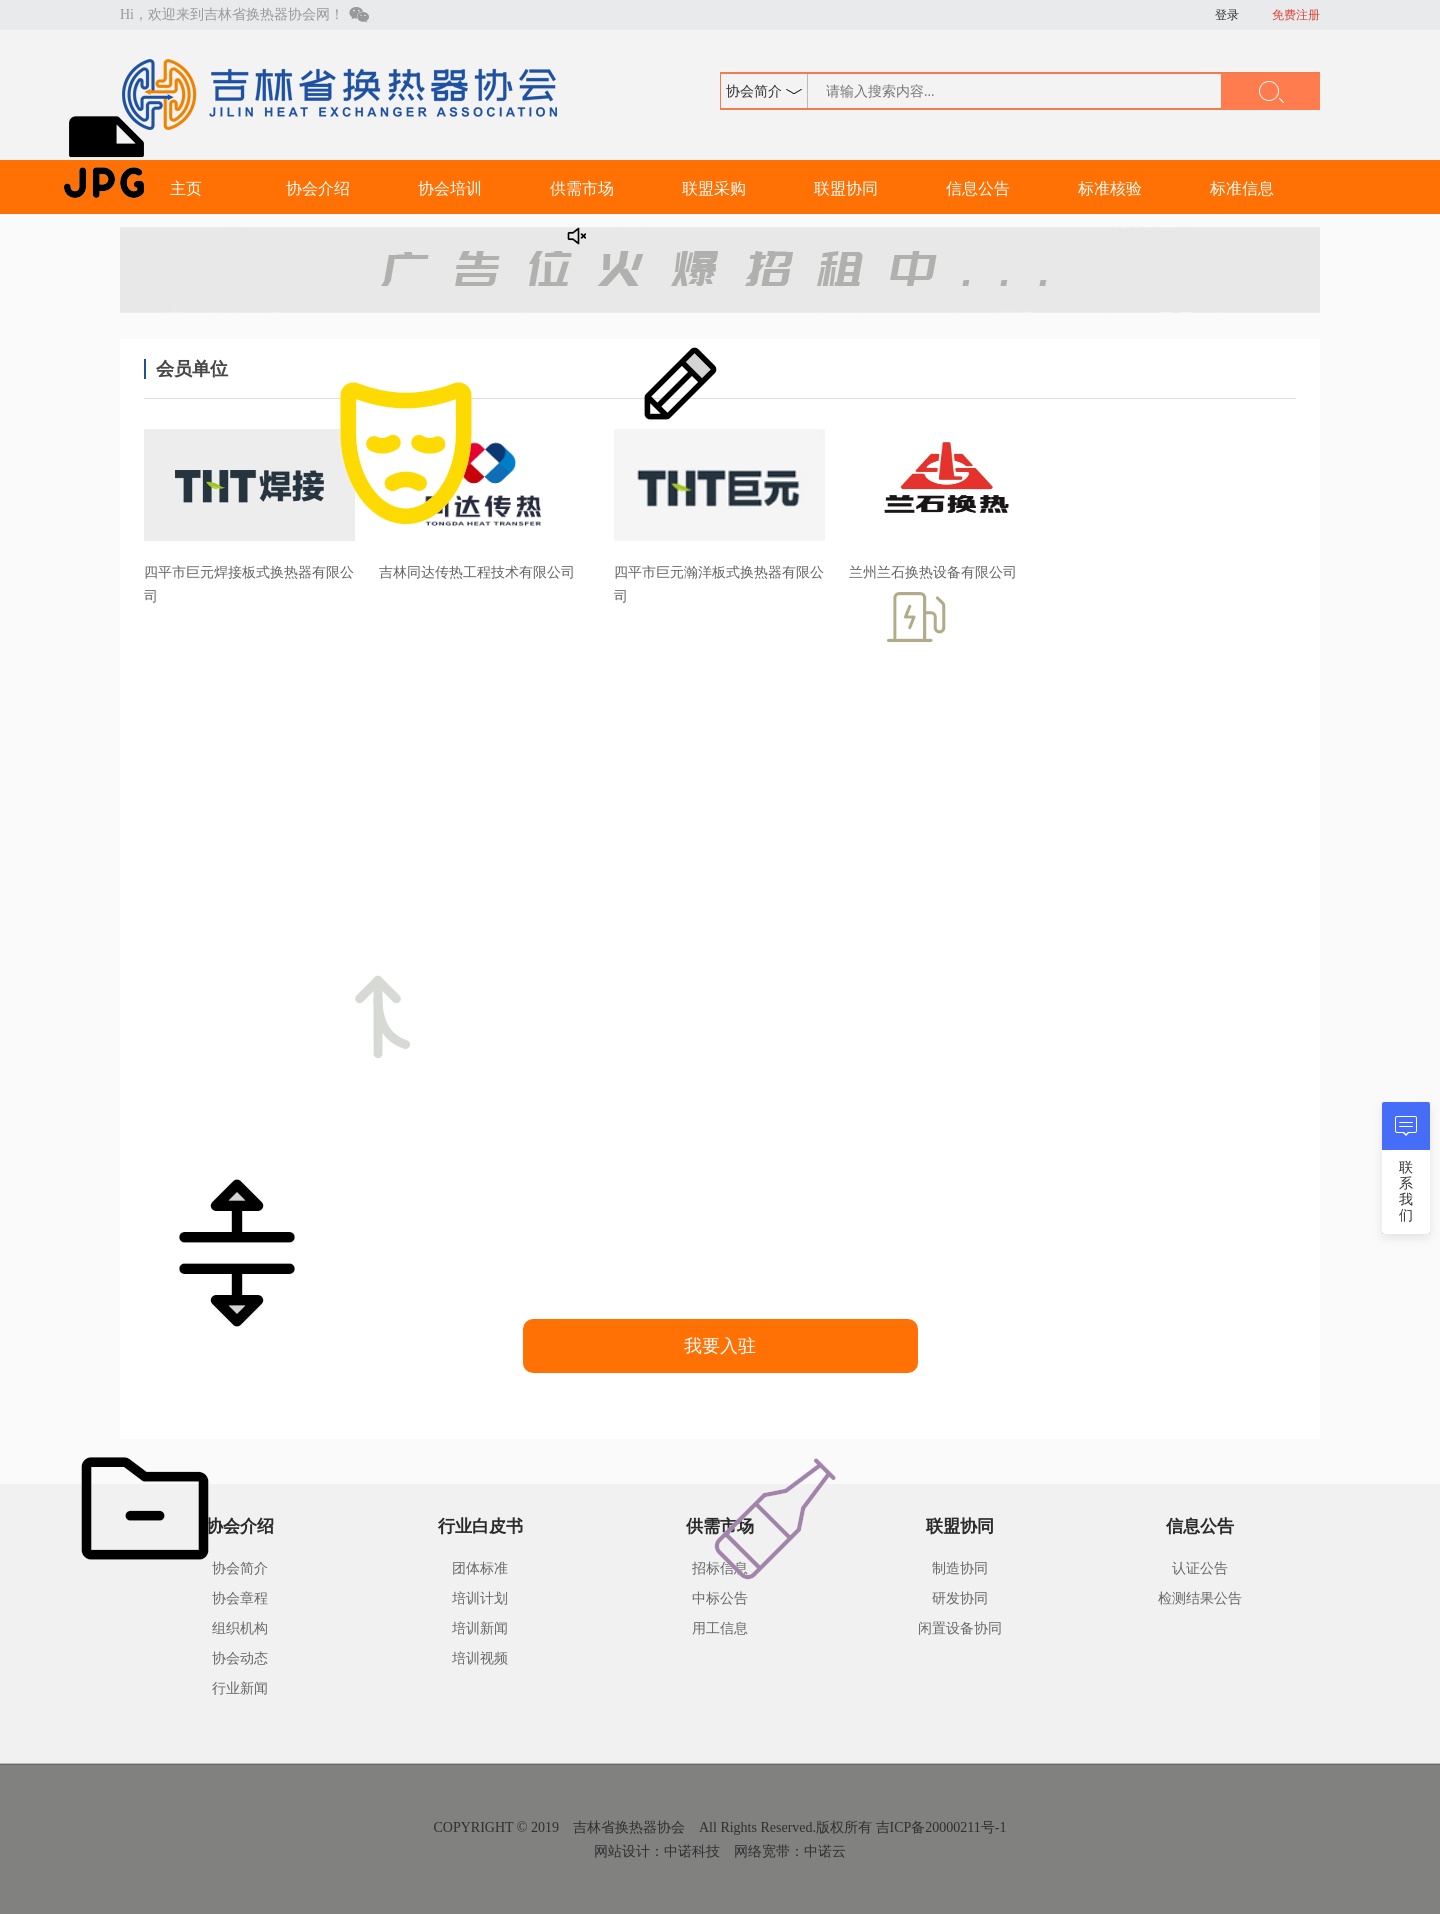 The width and height of the screenshot is (1440, 1914). I want to click on remove a folder, so click(145, 1506).